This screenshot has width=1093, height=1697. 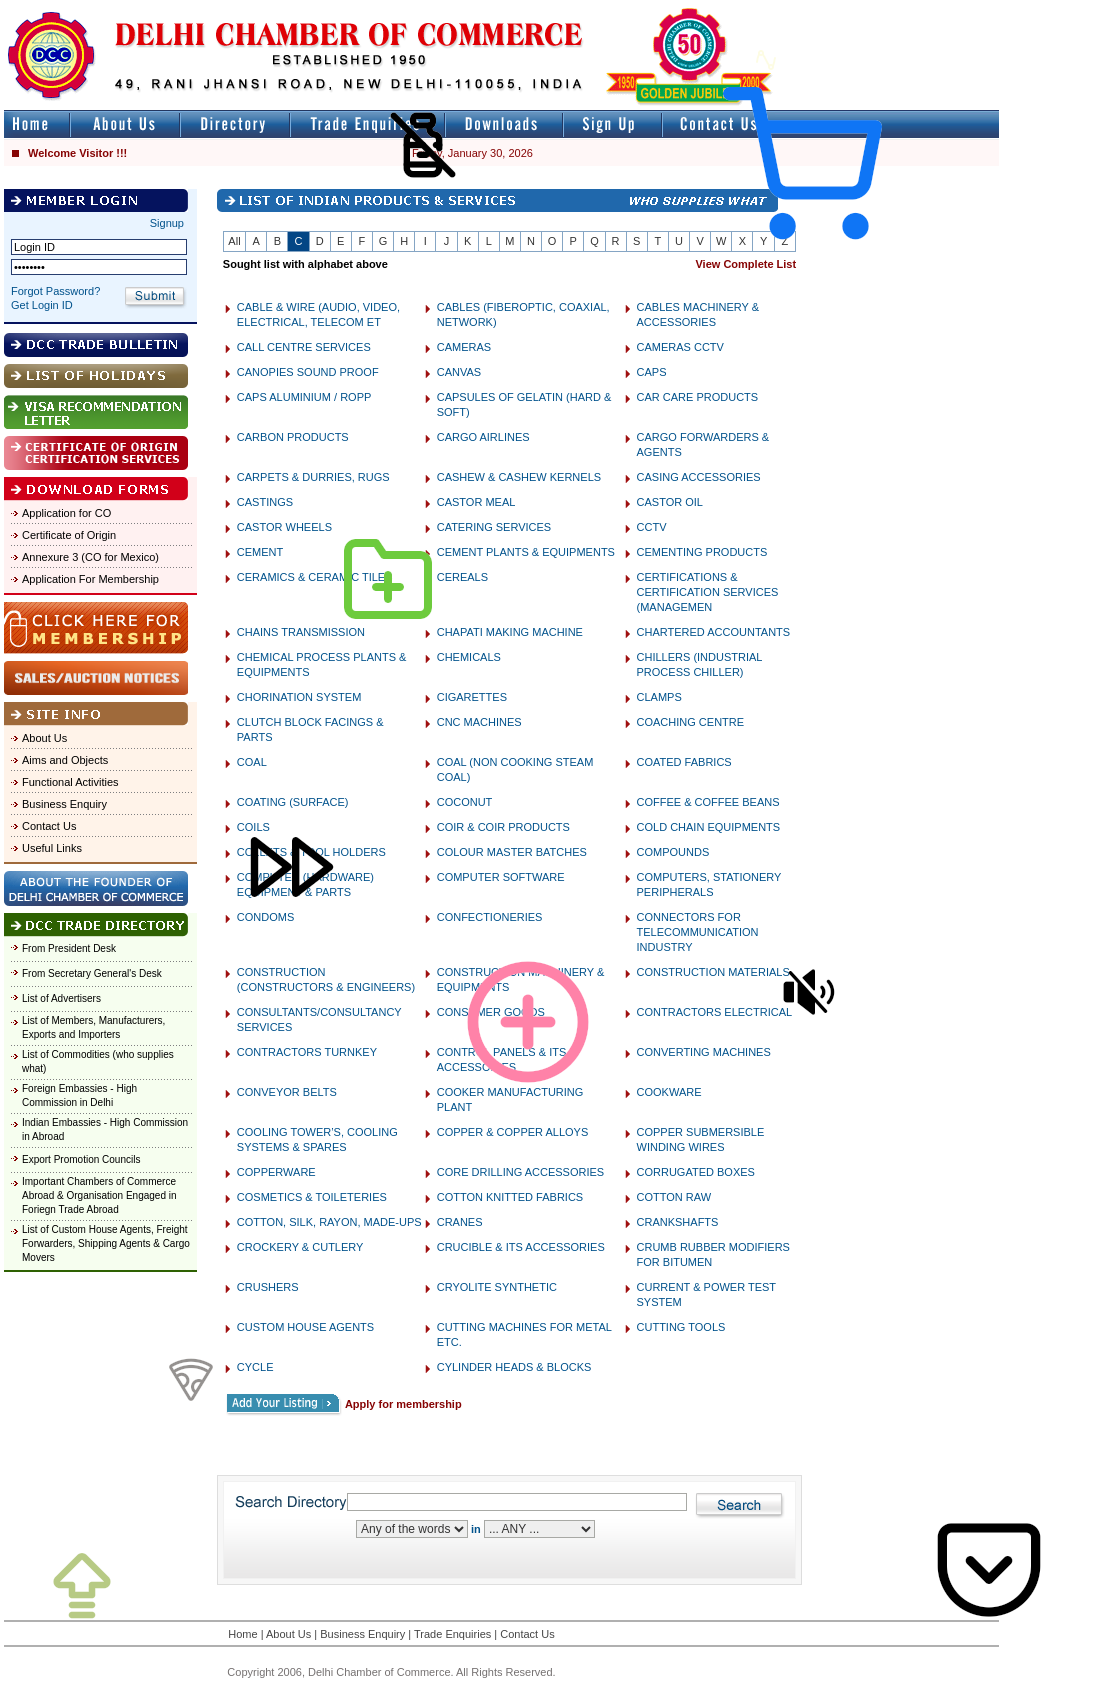 I want to click on upload multiple files or items, so click(x=82, y=1585).